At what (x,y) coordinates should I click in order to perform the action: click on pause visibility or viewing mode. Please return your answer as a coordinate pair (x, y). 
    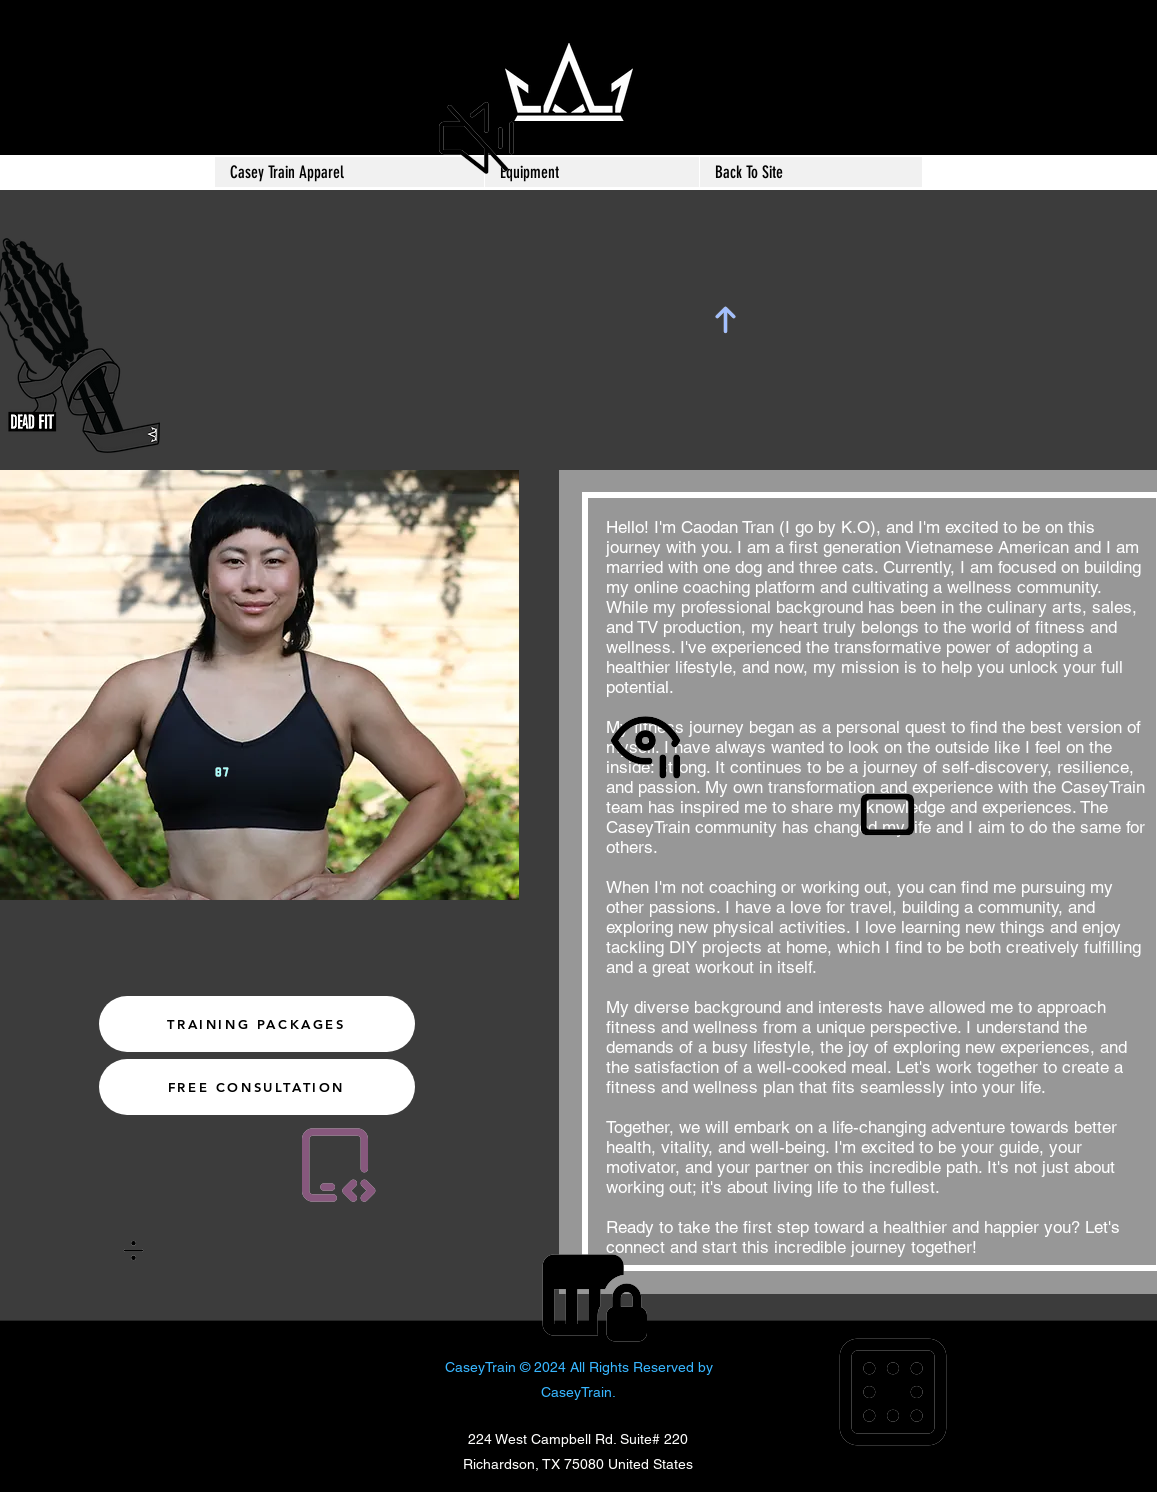
    Looking at the image, I should click on (645, 740).